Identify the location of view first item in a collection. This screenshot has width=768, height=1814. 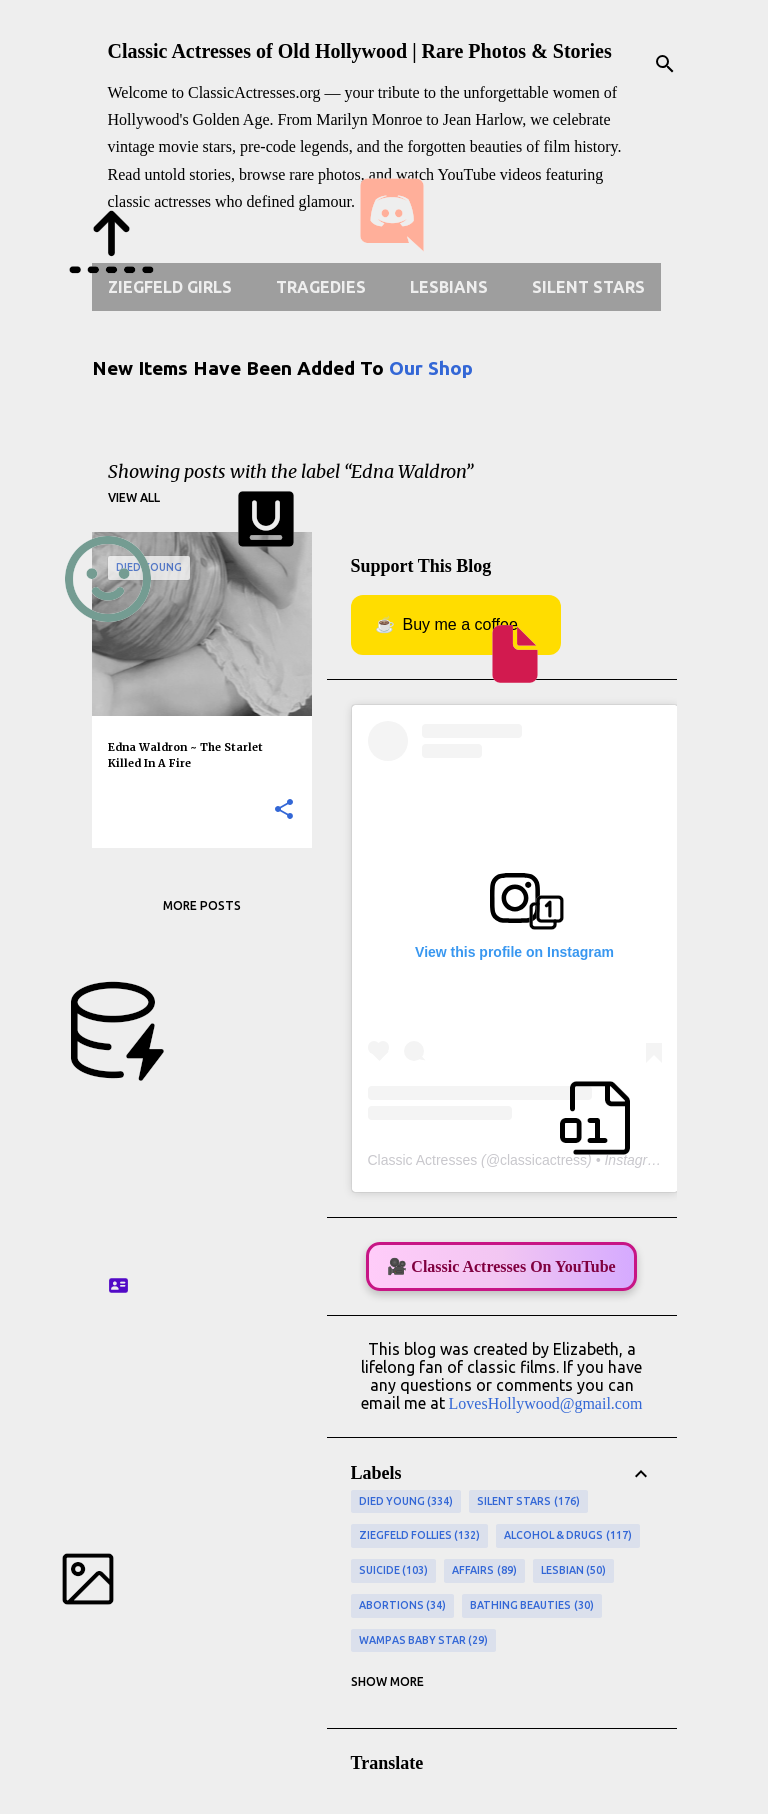
(546, 912).